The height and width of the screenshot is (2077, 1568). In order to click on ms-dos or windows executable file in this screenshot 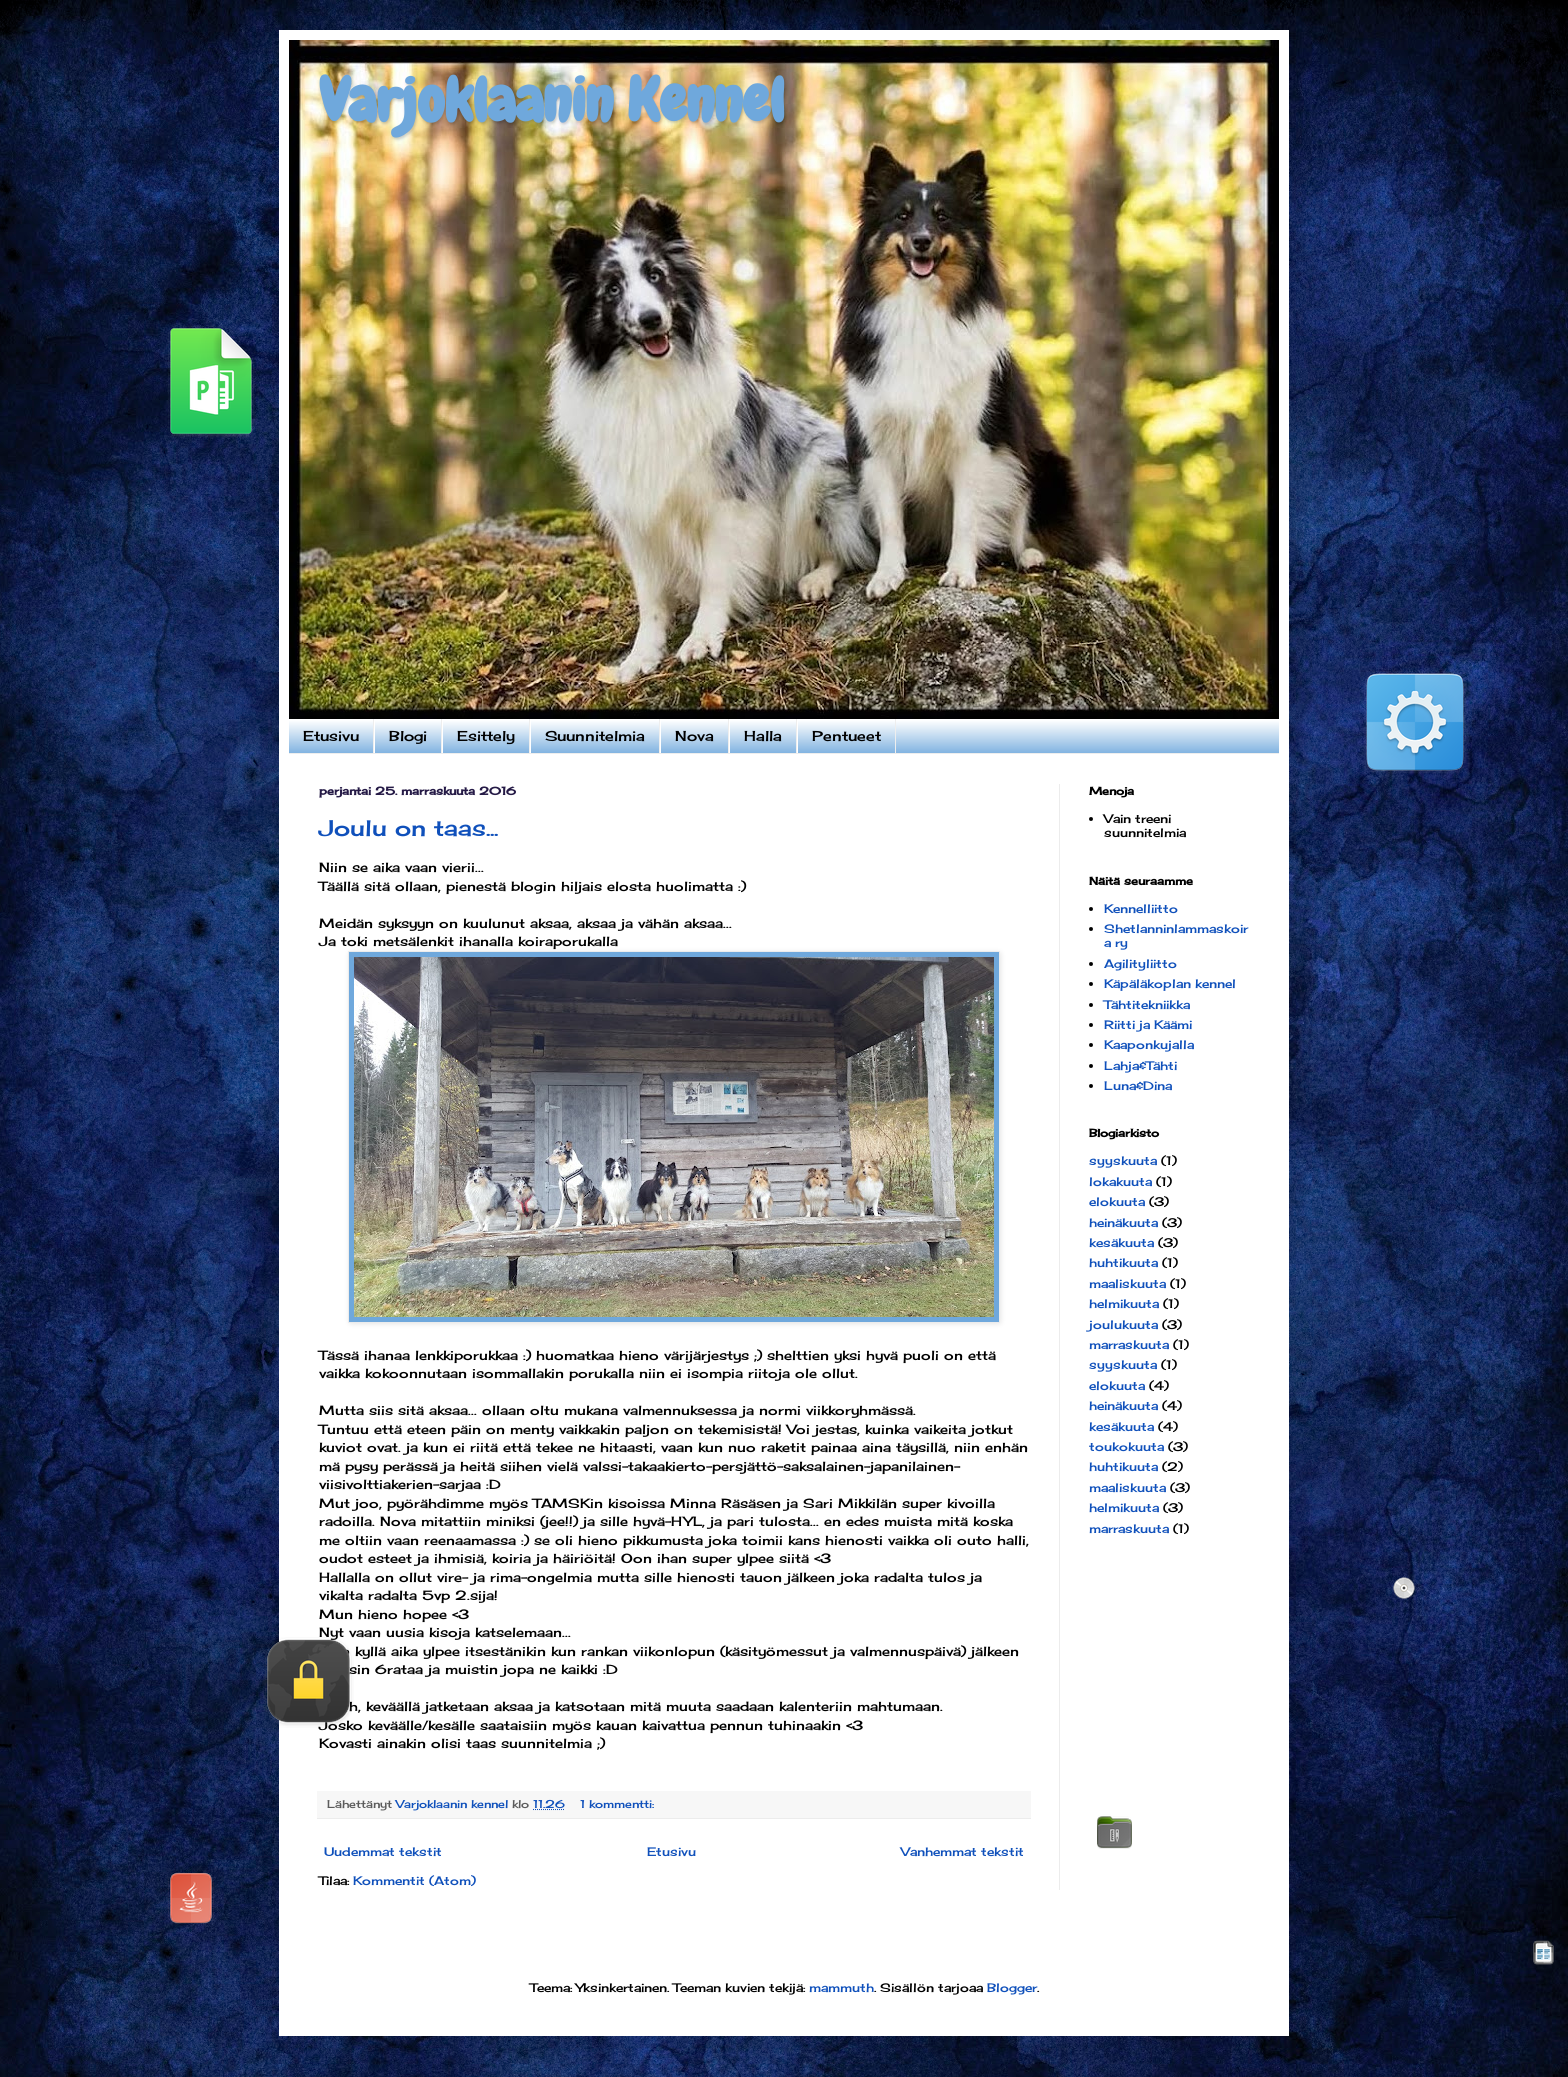, I will do `click(1415, 722)`.